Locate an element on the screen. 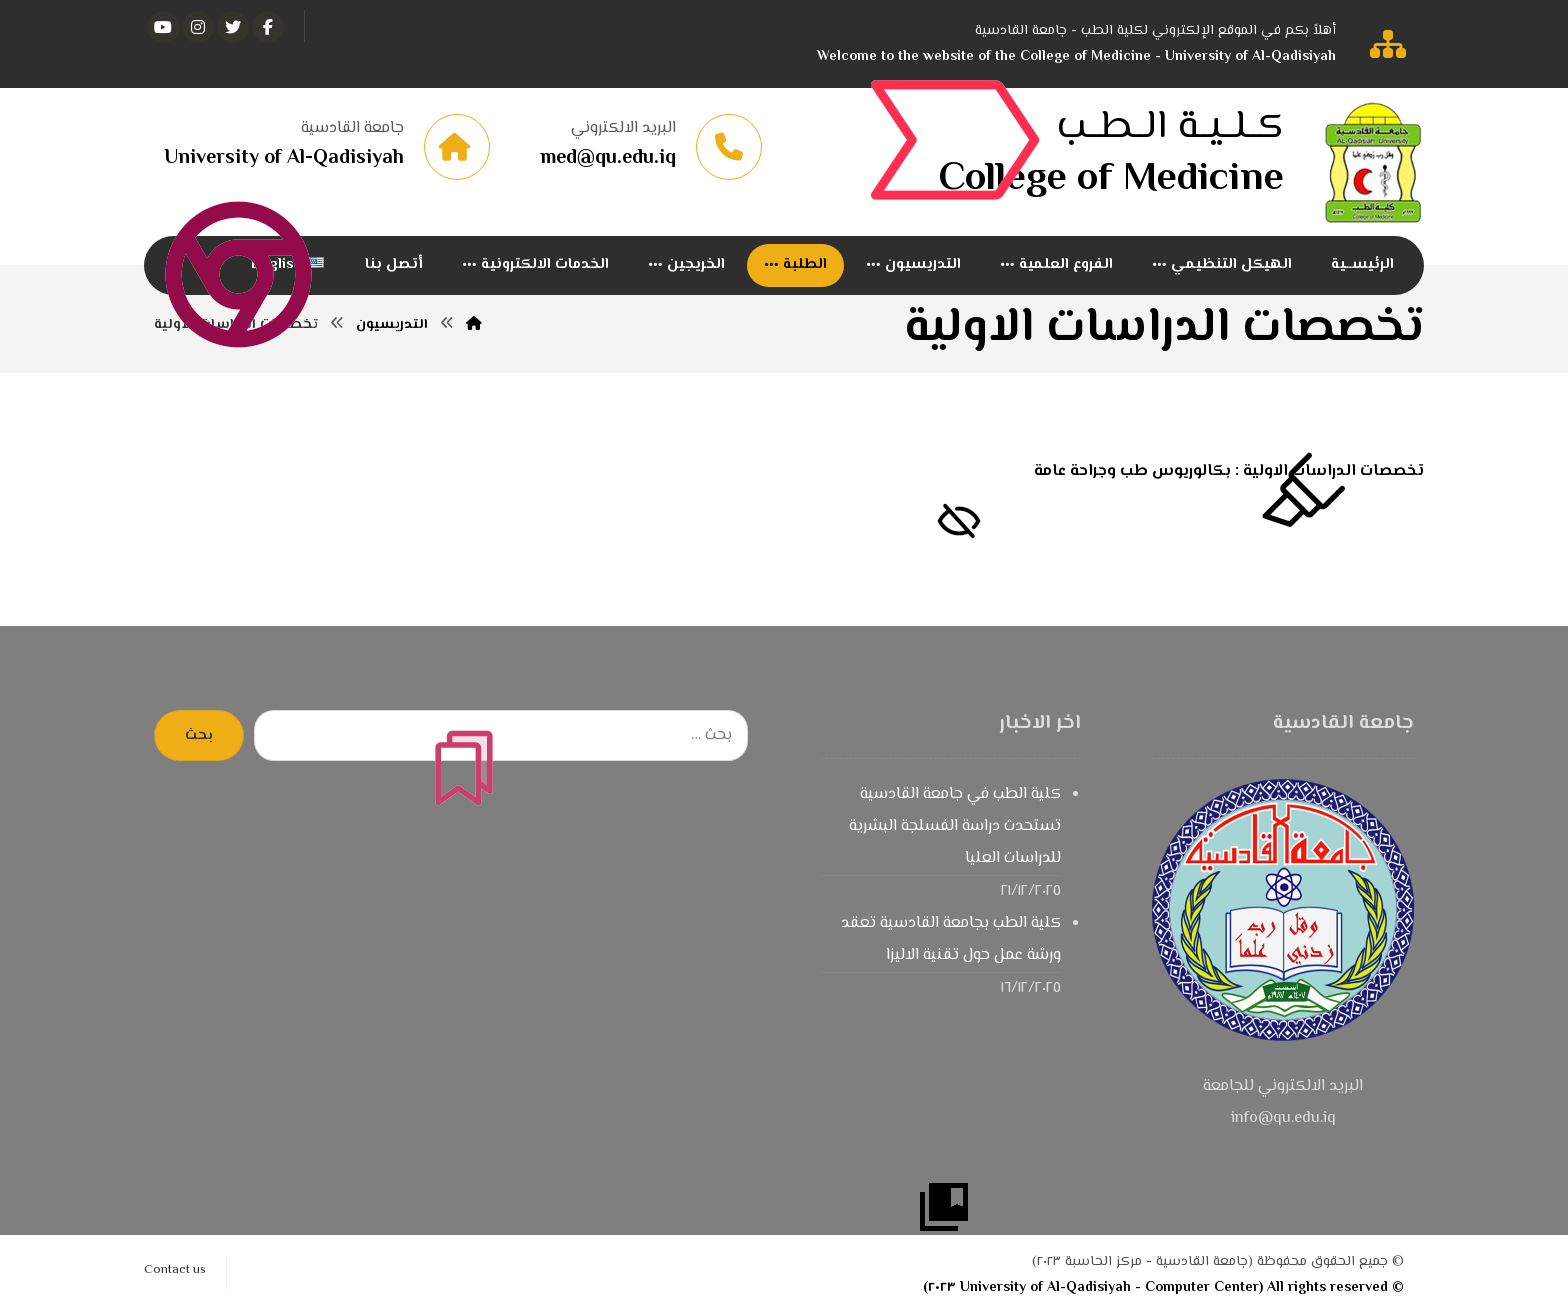 This screenshot has height=1315, width=1568. access your bookmarked collections is located at coordinates (944, 1207).